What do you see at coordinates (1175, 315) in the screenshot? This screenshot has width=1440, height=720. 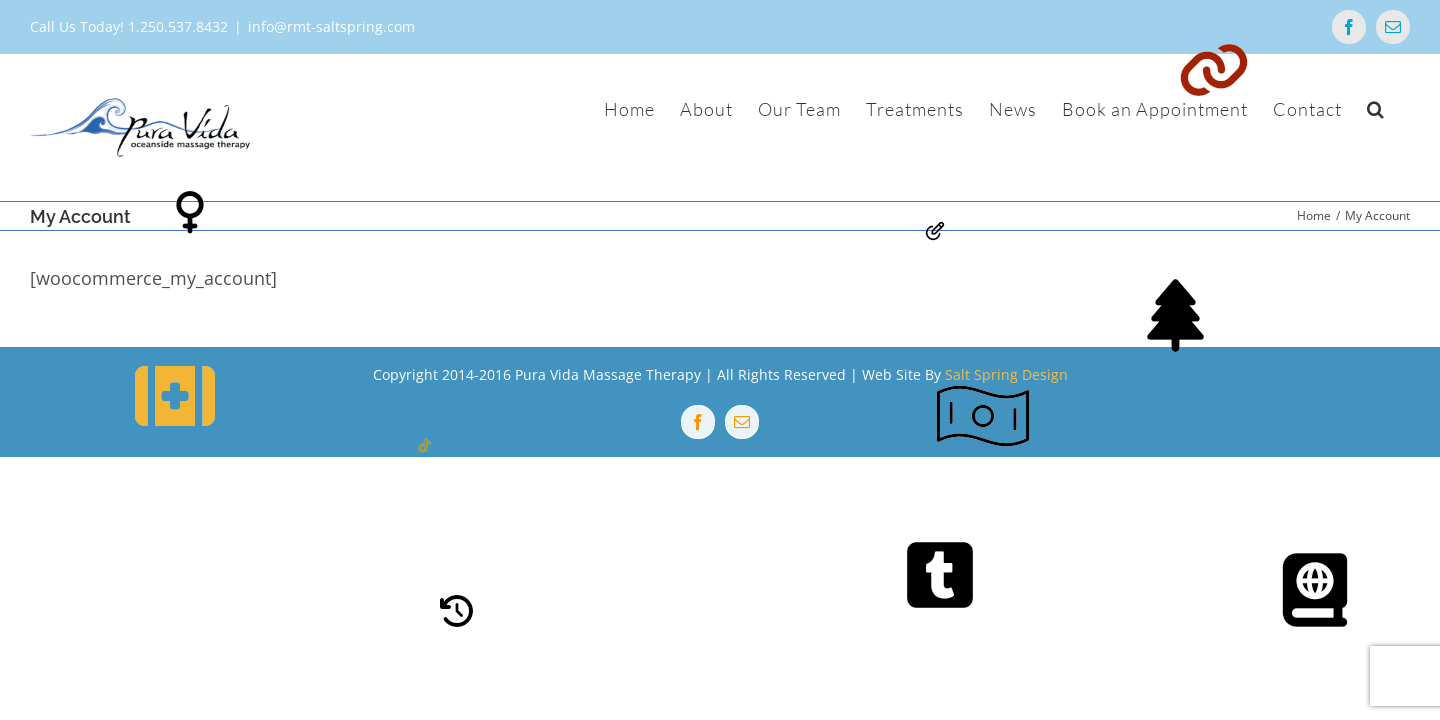 I see `access nature or outdoor categories` at bounding box center [1175, 315].